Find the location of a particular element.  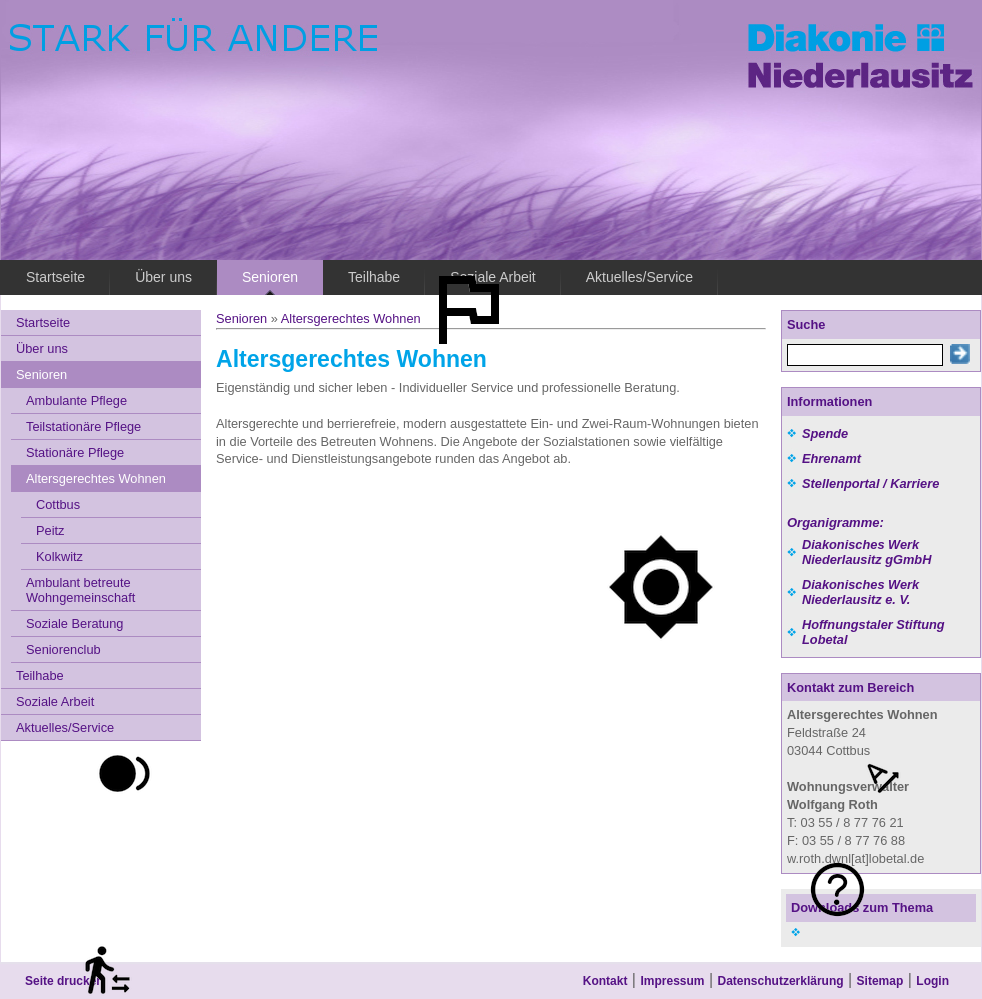

access help or support information is located at coordinates (837, 889).